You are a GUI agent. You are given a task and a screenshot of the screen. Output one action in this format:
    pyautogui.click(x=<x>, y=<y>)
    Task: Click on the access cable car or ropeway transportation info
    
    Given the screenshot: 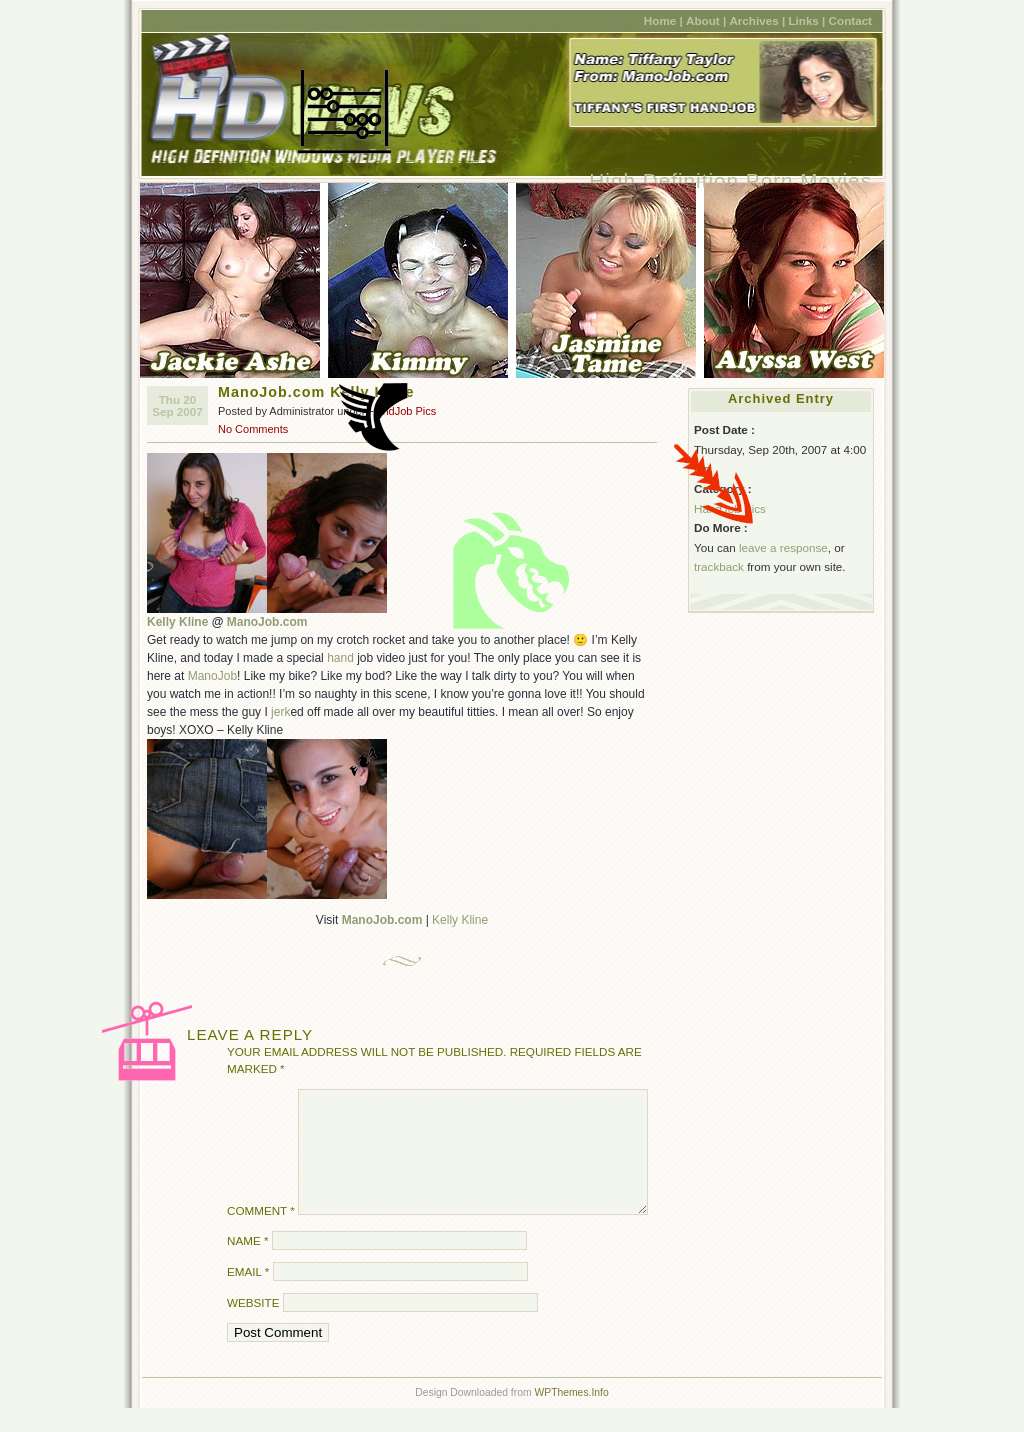 What is the action you would take?
    pyautogui.click(x=147, y=1046)
    